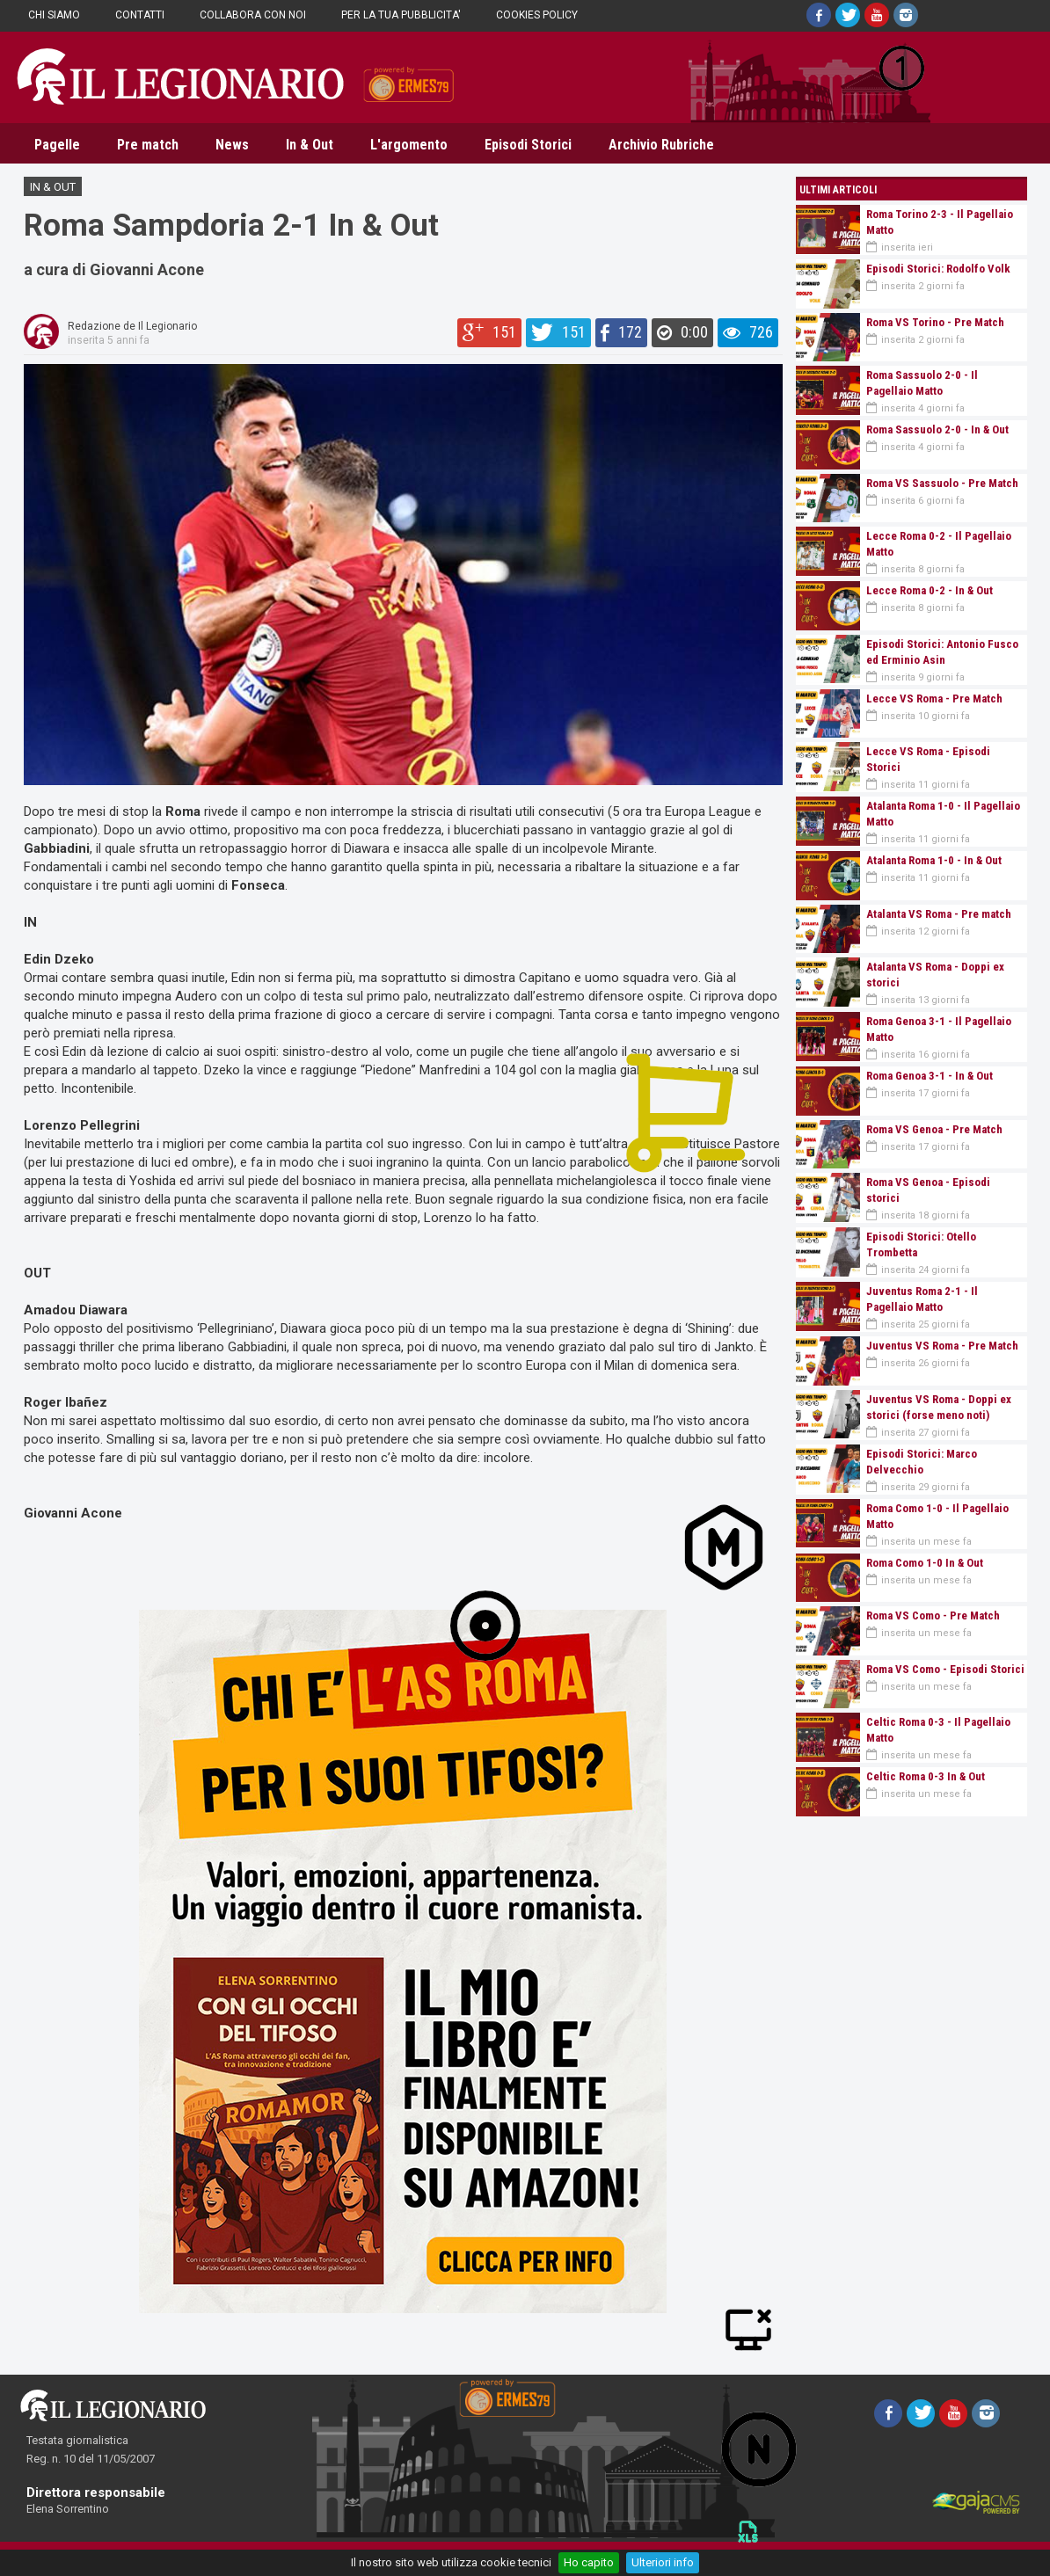  I want to click on indicates an Excel spreadsheet file, so click(747, 2531).